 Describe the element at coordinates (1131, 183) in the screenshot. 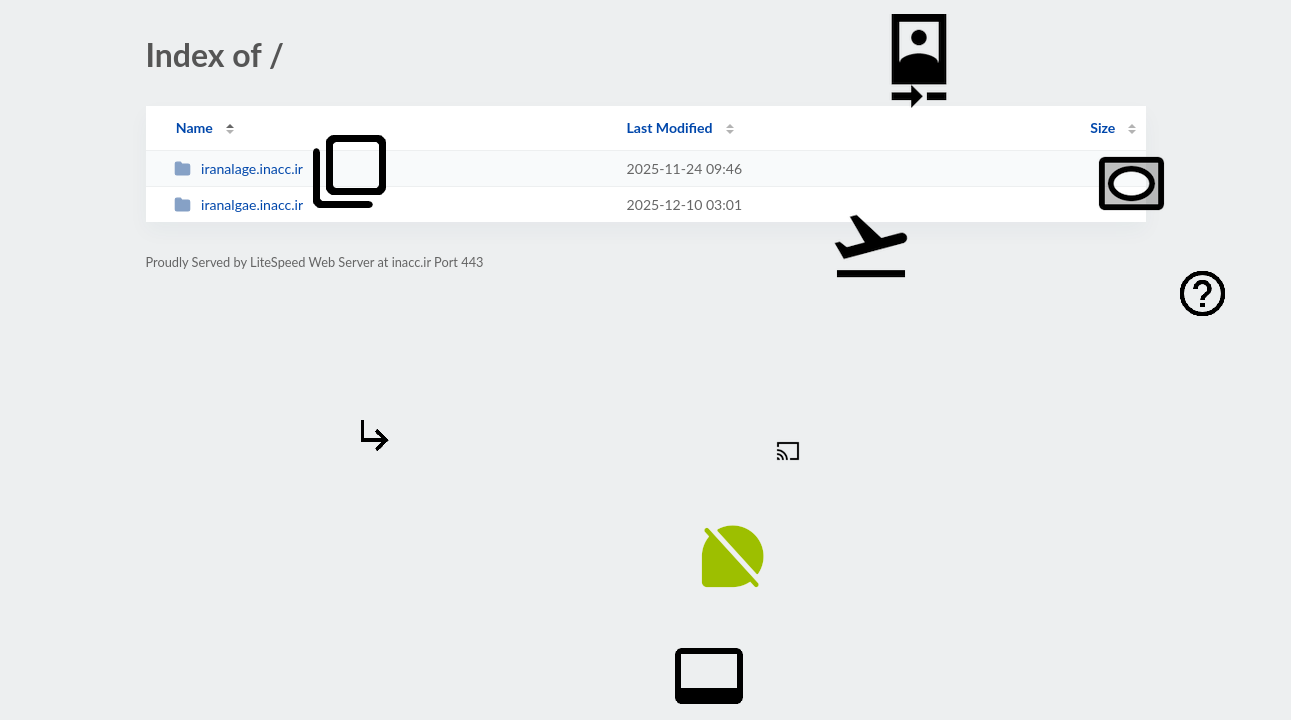

I see `apply vignette effect to photo` at that location.